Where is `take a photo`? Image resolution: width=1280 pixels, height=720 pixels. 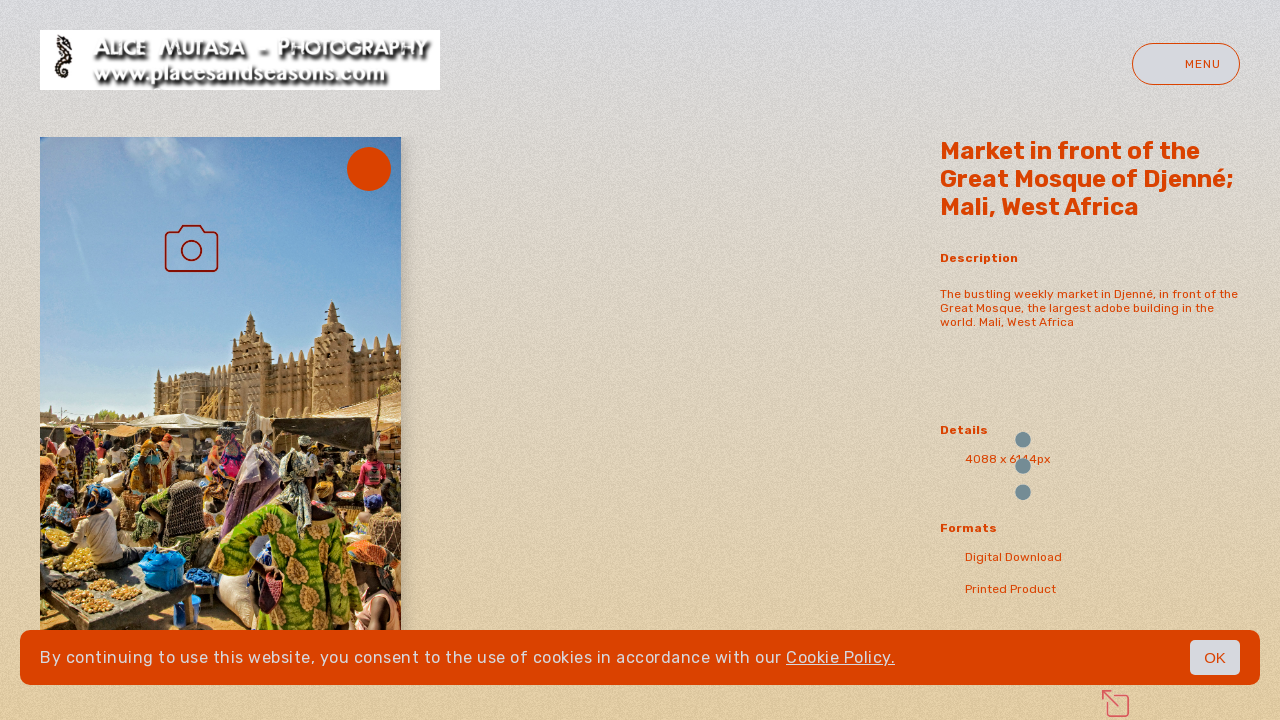 take a photo is located at coordinates (191, 249).